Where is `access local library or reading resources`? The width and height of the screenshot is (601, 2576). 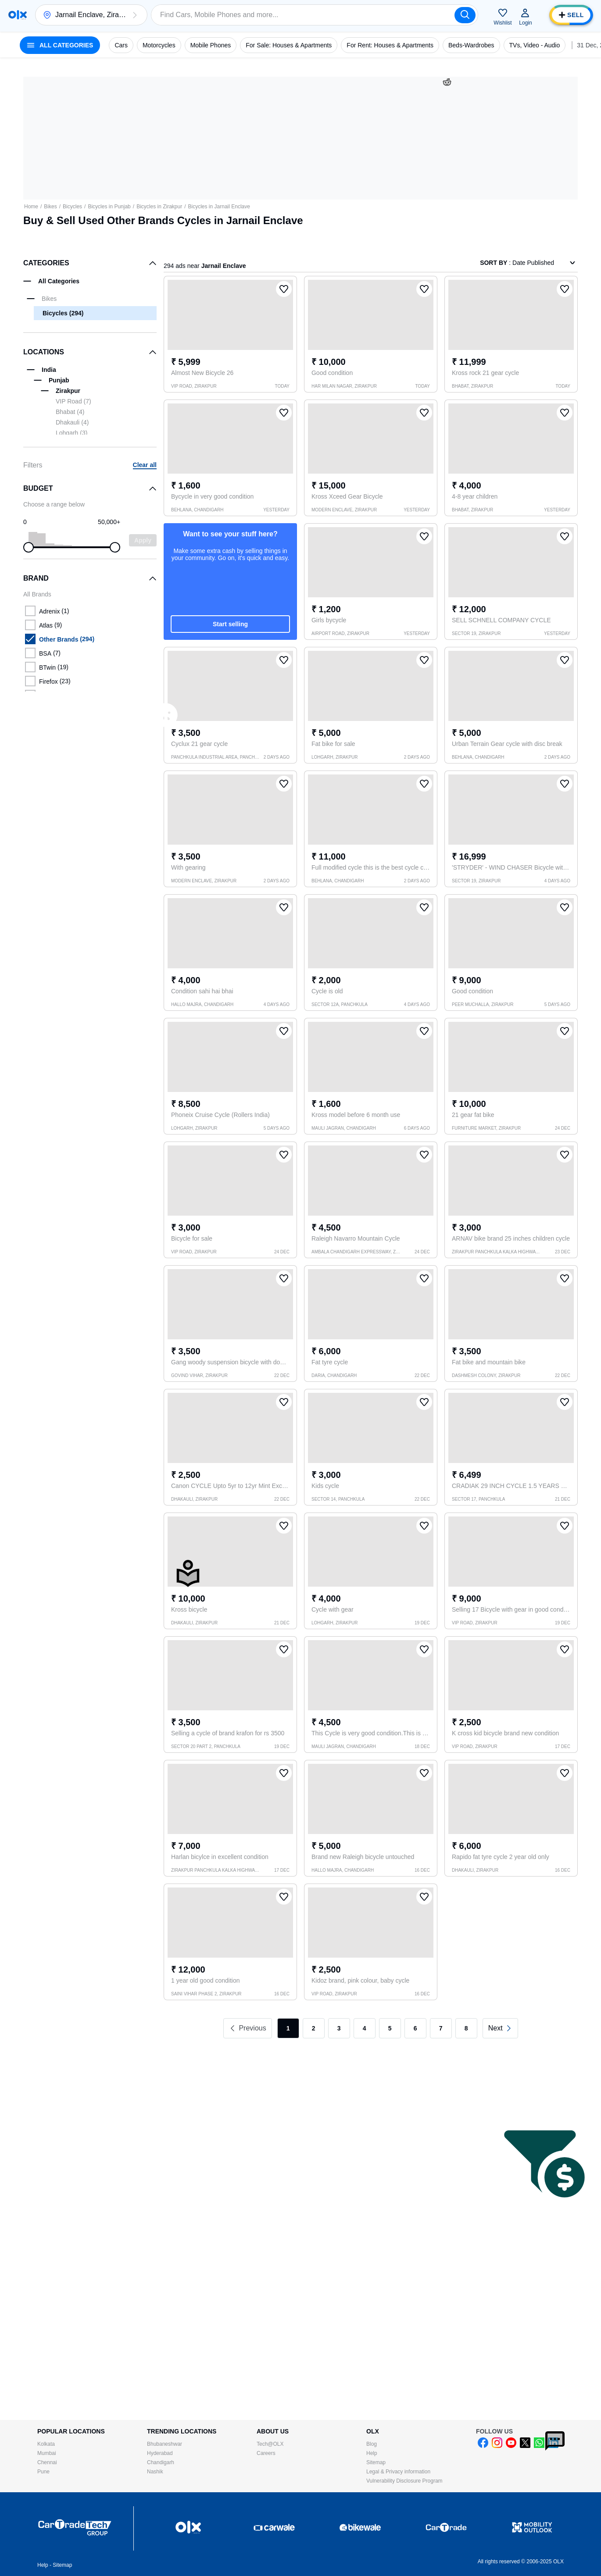
access local library or reading resources is located at coordinates (188, 1573).